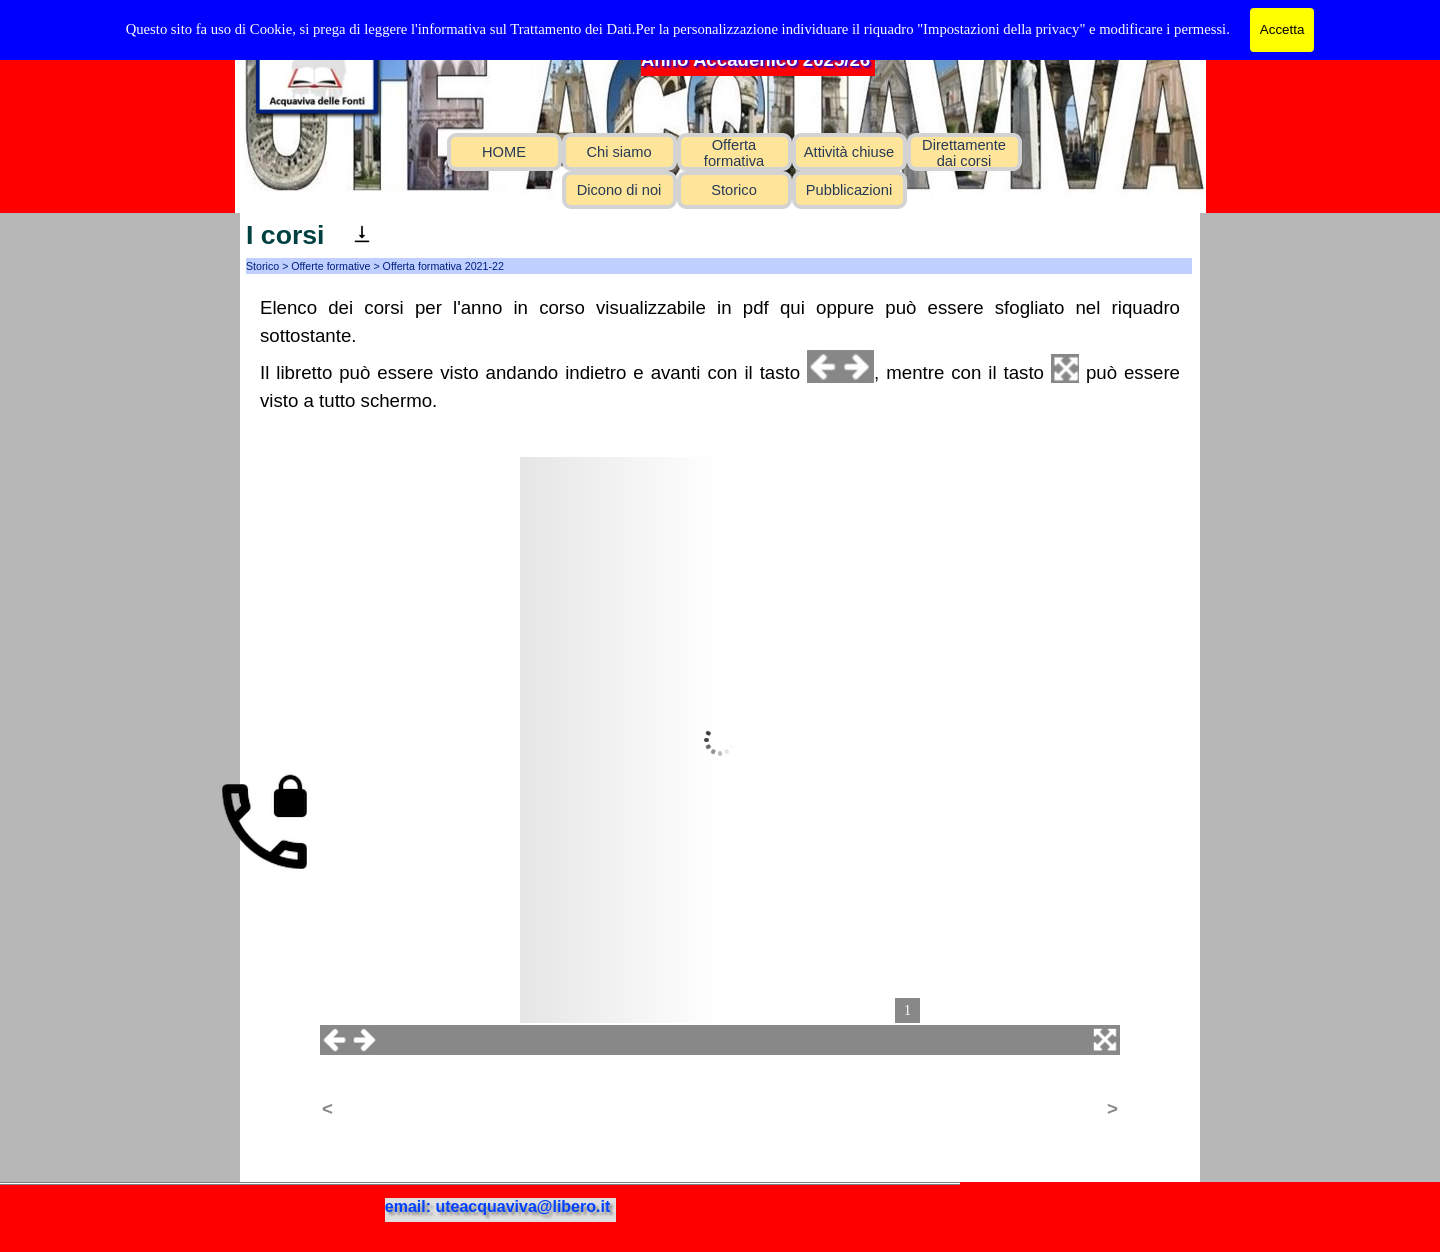 The image size is (1440, 1252). What do you see at coordinates (362, 234) in the screenshot?
I see `align content to the bottom edge` at bounding box center [362, 234].